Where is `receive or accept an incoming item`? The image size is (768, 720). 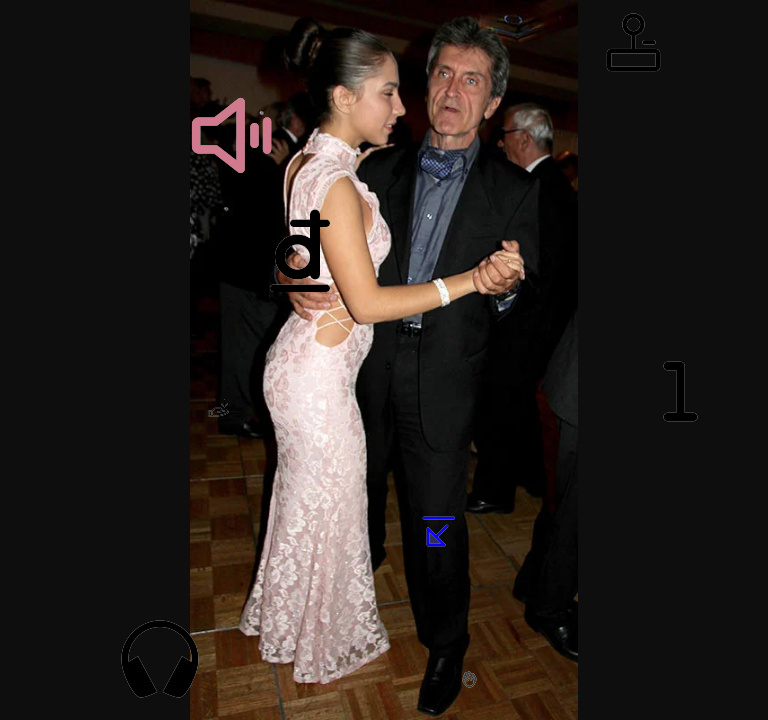
receive or accept an incoming item is located at coordinates (219, 409).